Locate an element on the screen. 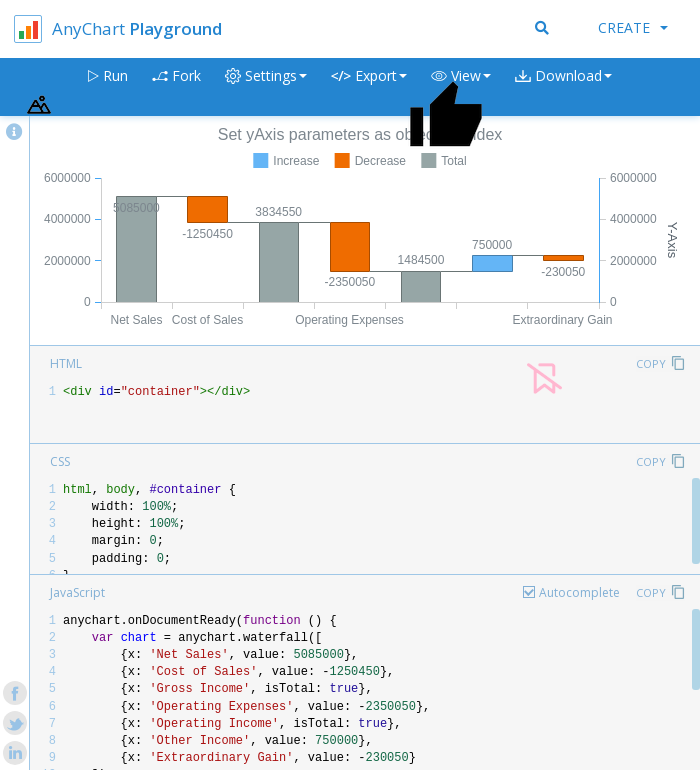 This screenshot has width=700, height=770. like or upvote this content is located at coordinates (446, 117).